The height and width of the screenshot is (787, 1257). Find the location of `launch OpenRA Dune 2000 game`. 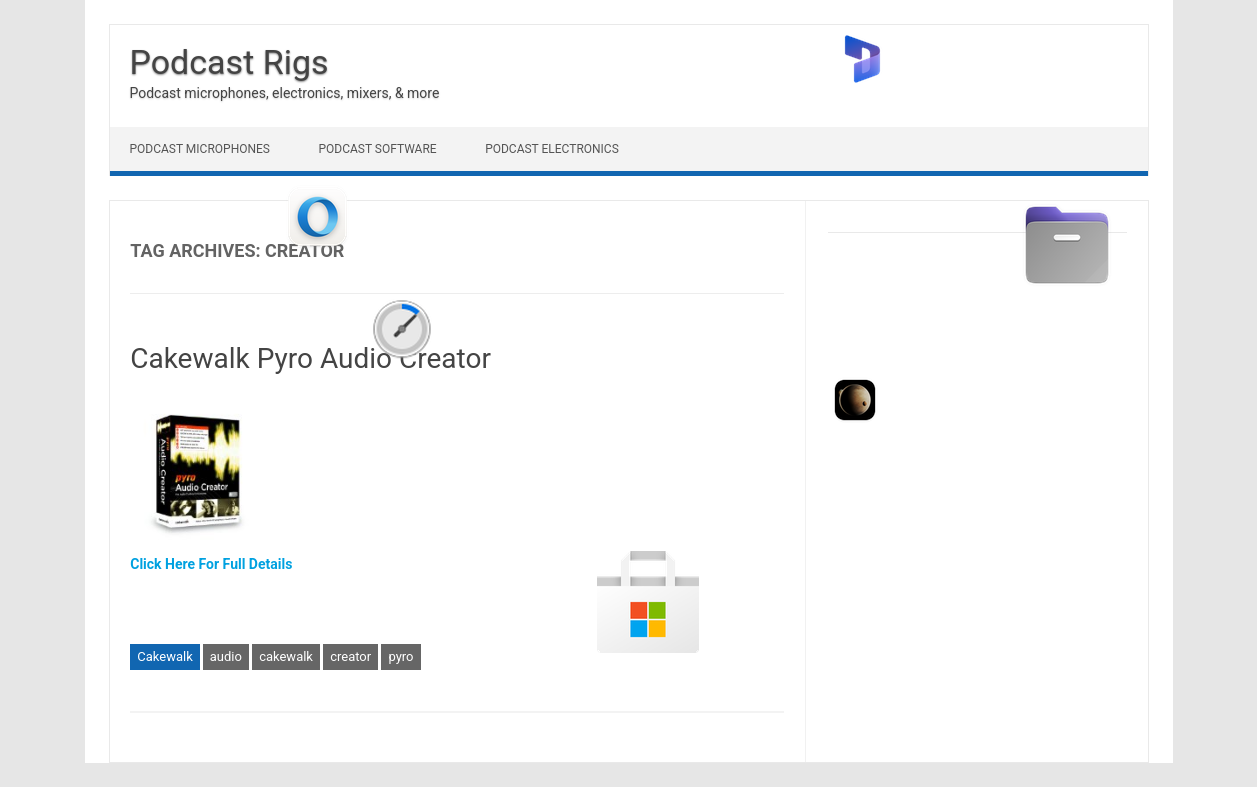

launch OpenRA Dune 2000 game is located at coordinates (855, 400).